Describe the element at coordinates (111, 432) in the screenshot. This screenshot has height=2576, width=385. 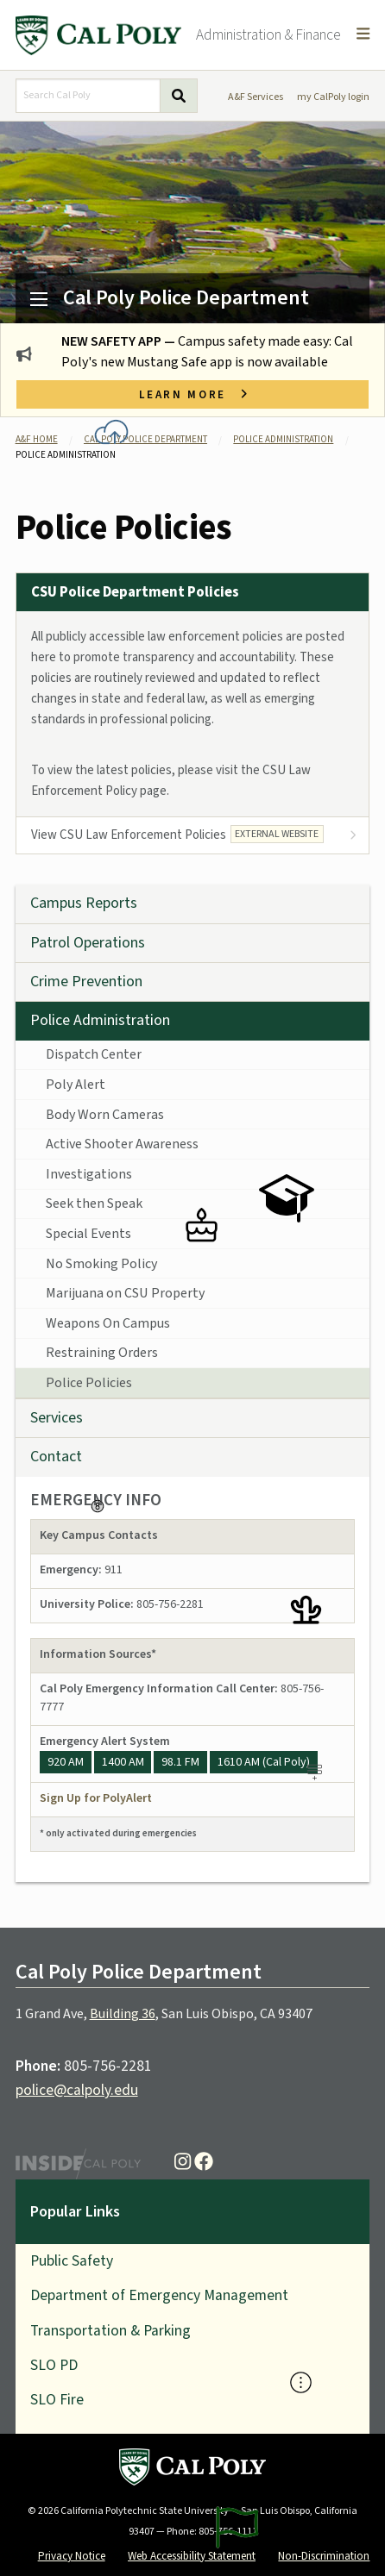
I see `upload file to cloud storage` at that location.